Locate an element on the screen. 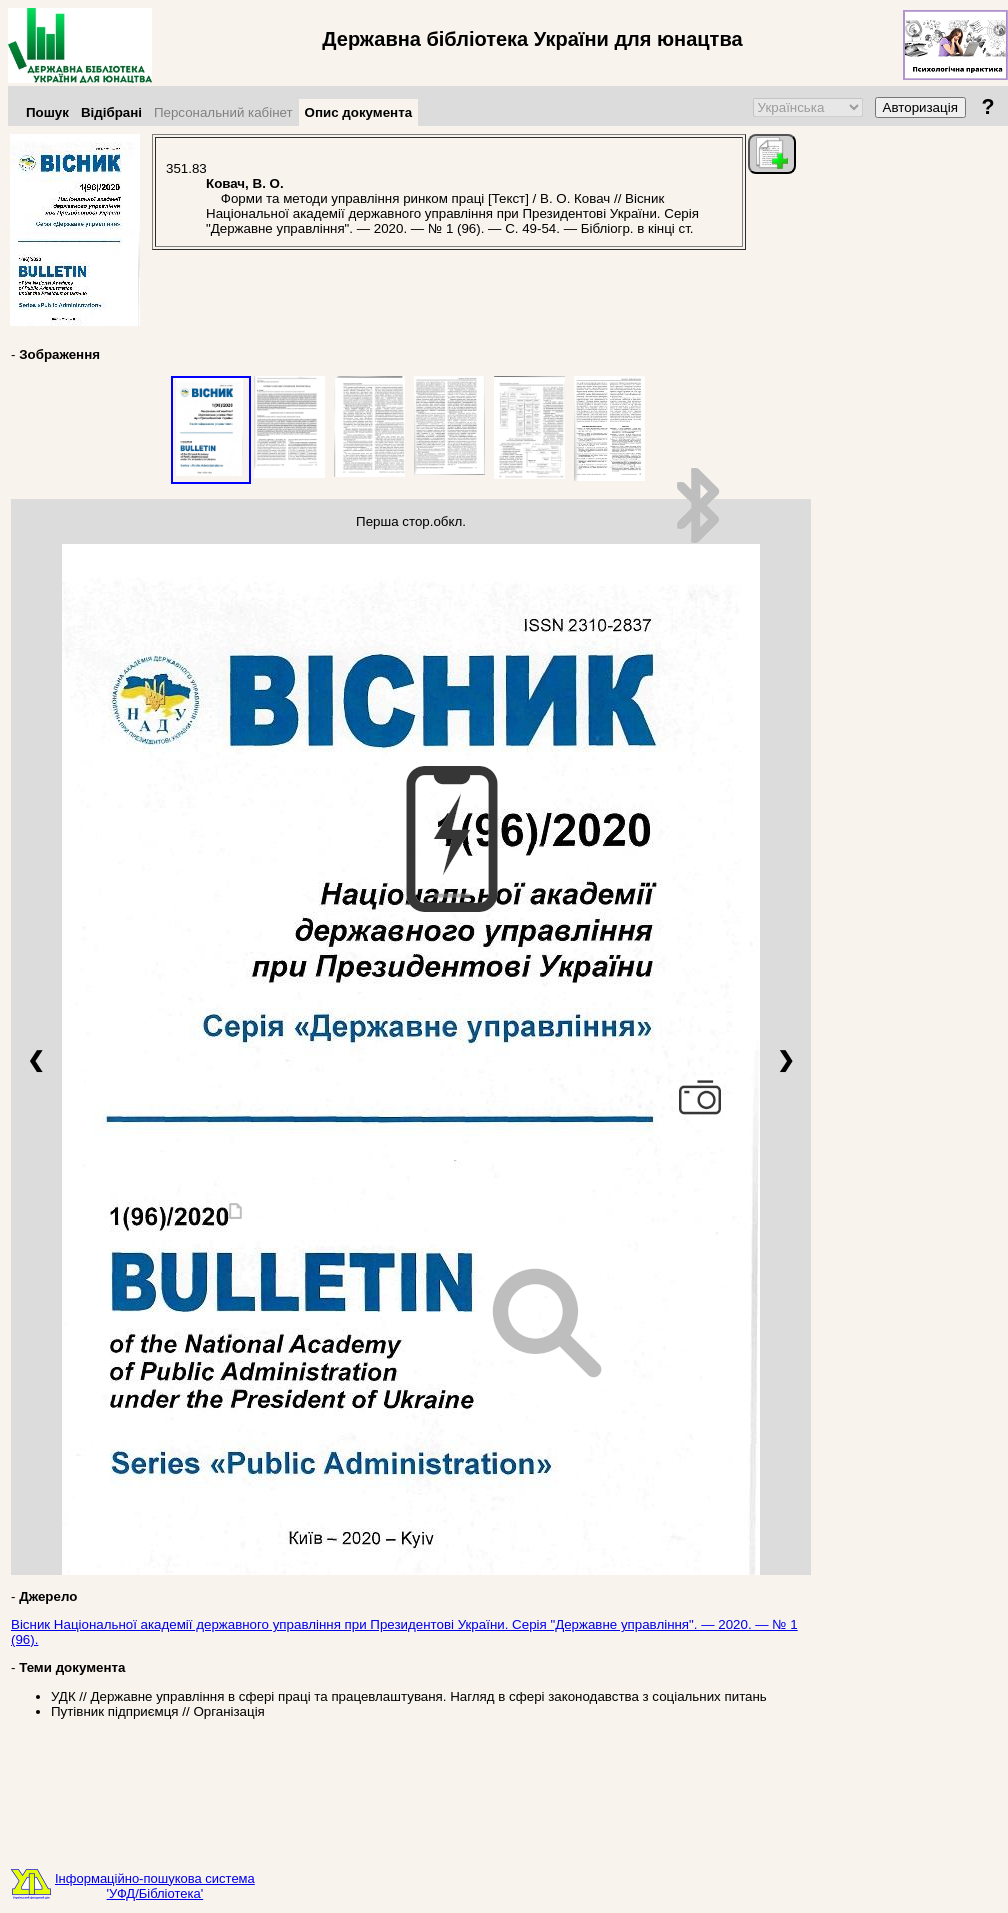 The width and height of the screenshot is (1008, 1913). indicates bluetooth is currently active and connected is located at coordinates (700, 505).